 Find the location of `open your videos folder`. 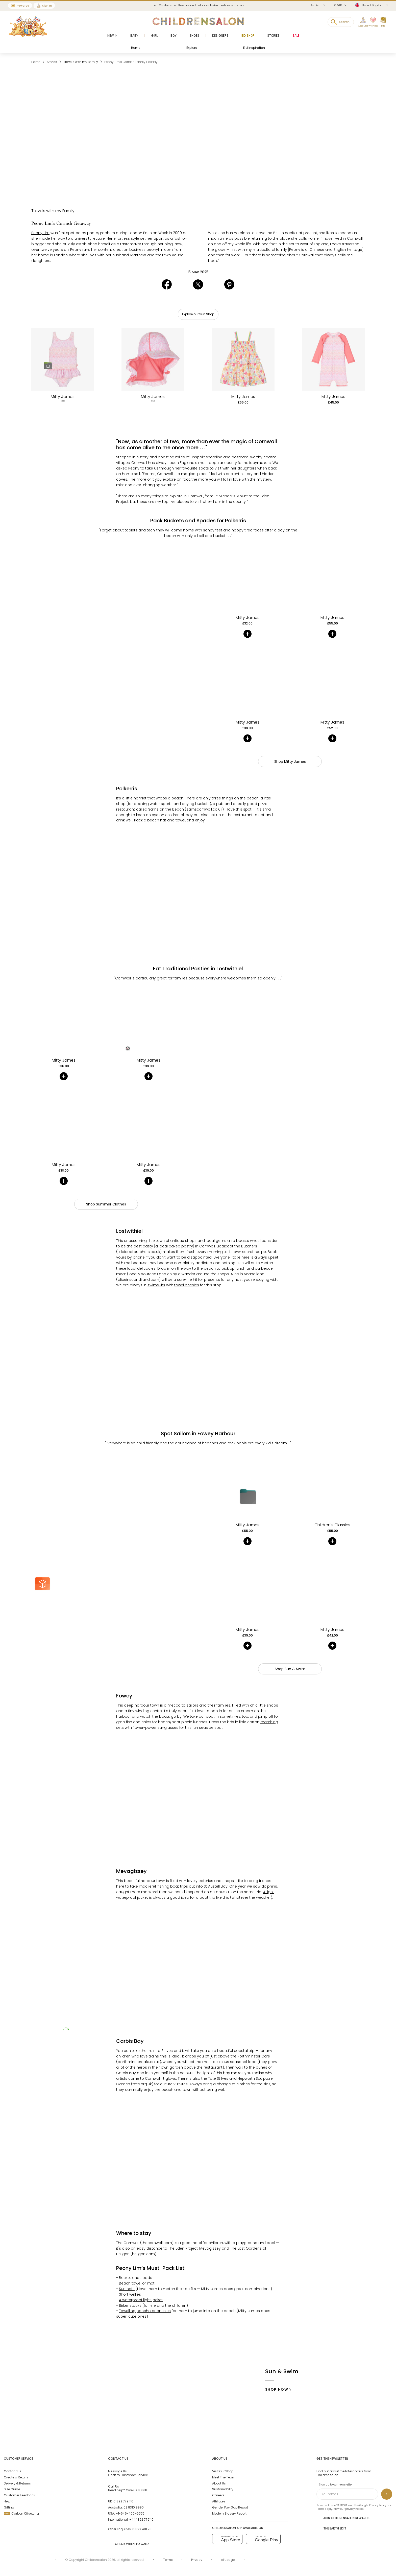

open your videos folder is located at coordinates (48, 365).